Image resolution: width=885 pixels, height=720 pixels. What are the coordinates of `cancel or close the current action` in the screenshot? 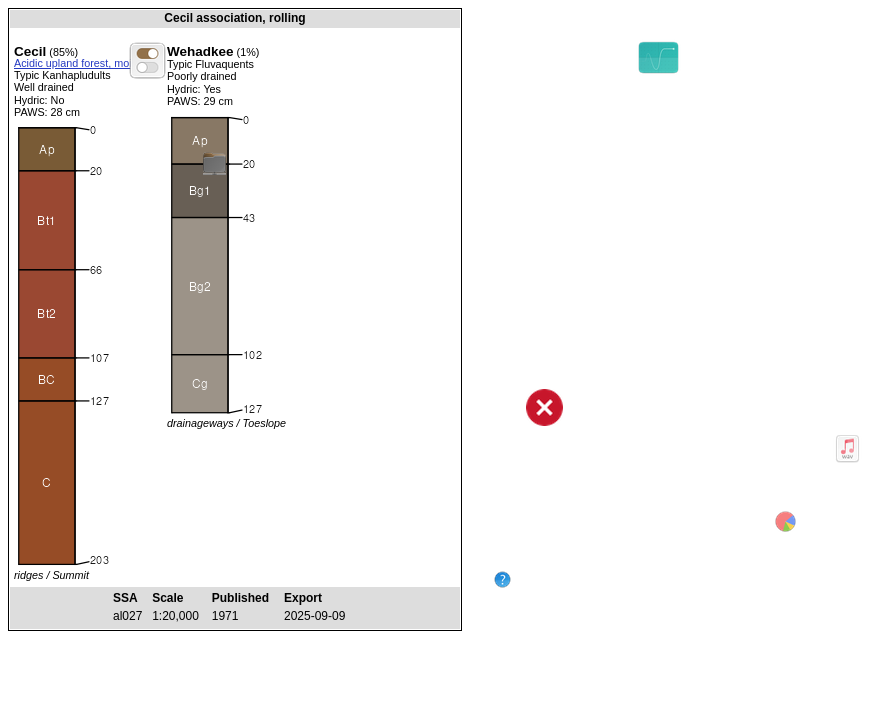 It's located at (544, 407).